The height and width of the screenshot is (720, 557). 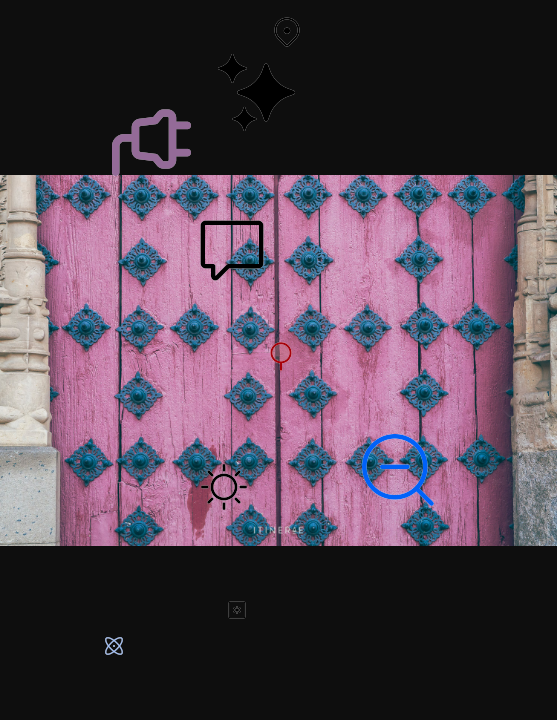 I want to click on switch to light mode, so click(x=224, y=487).